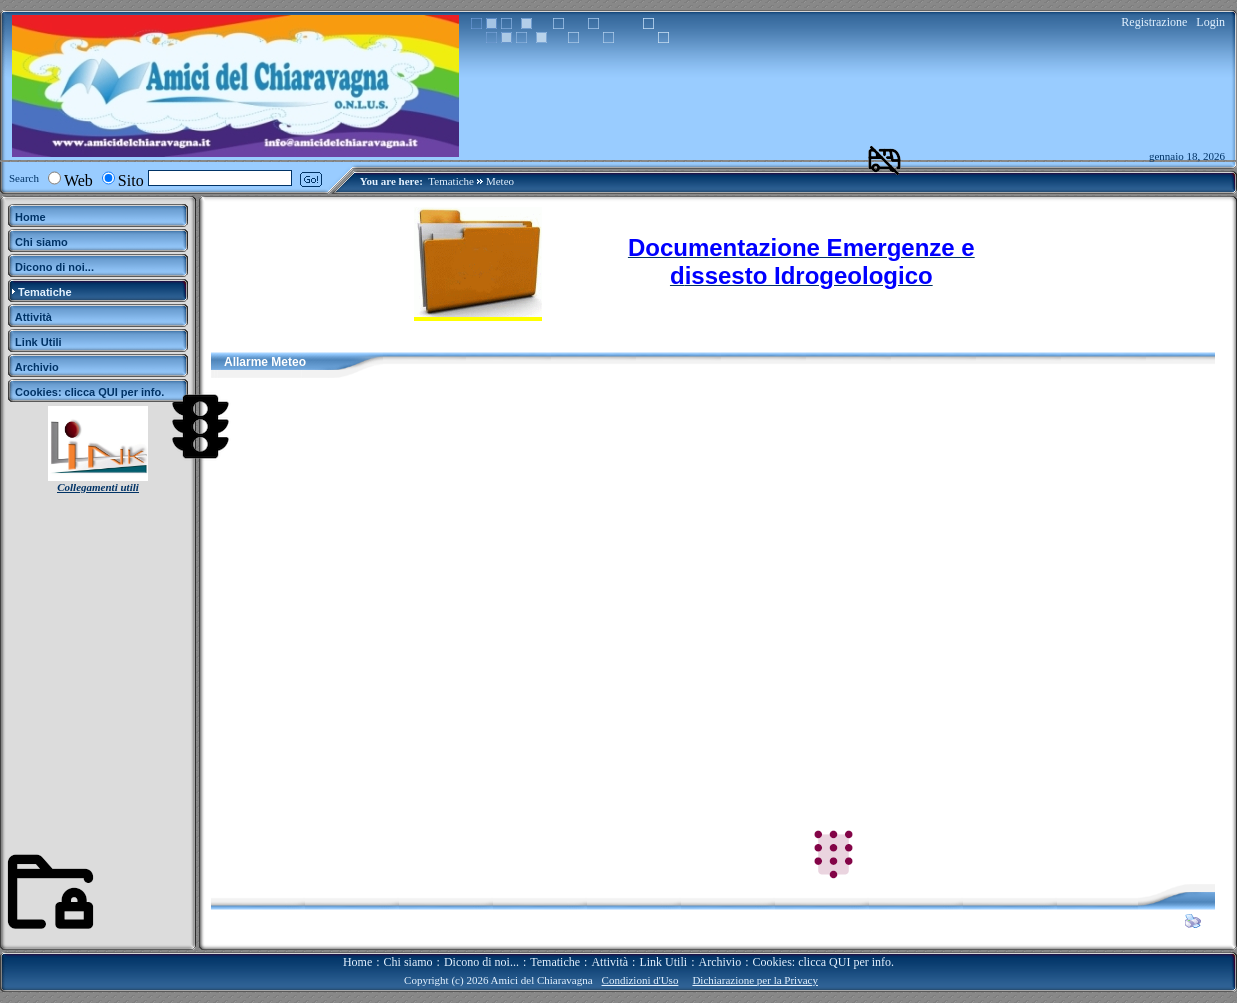 The image size is (1237, 1003). Describe the element at coordinates (200, 426) in the screenshot. I see `view traffic conditions on map` at that location.